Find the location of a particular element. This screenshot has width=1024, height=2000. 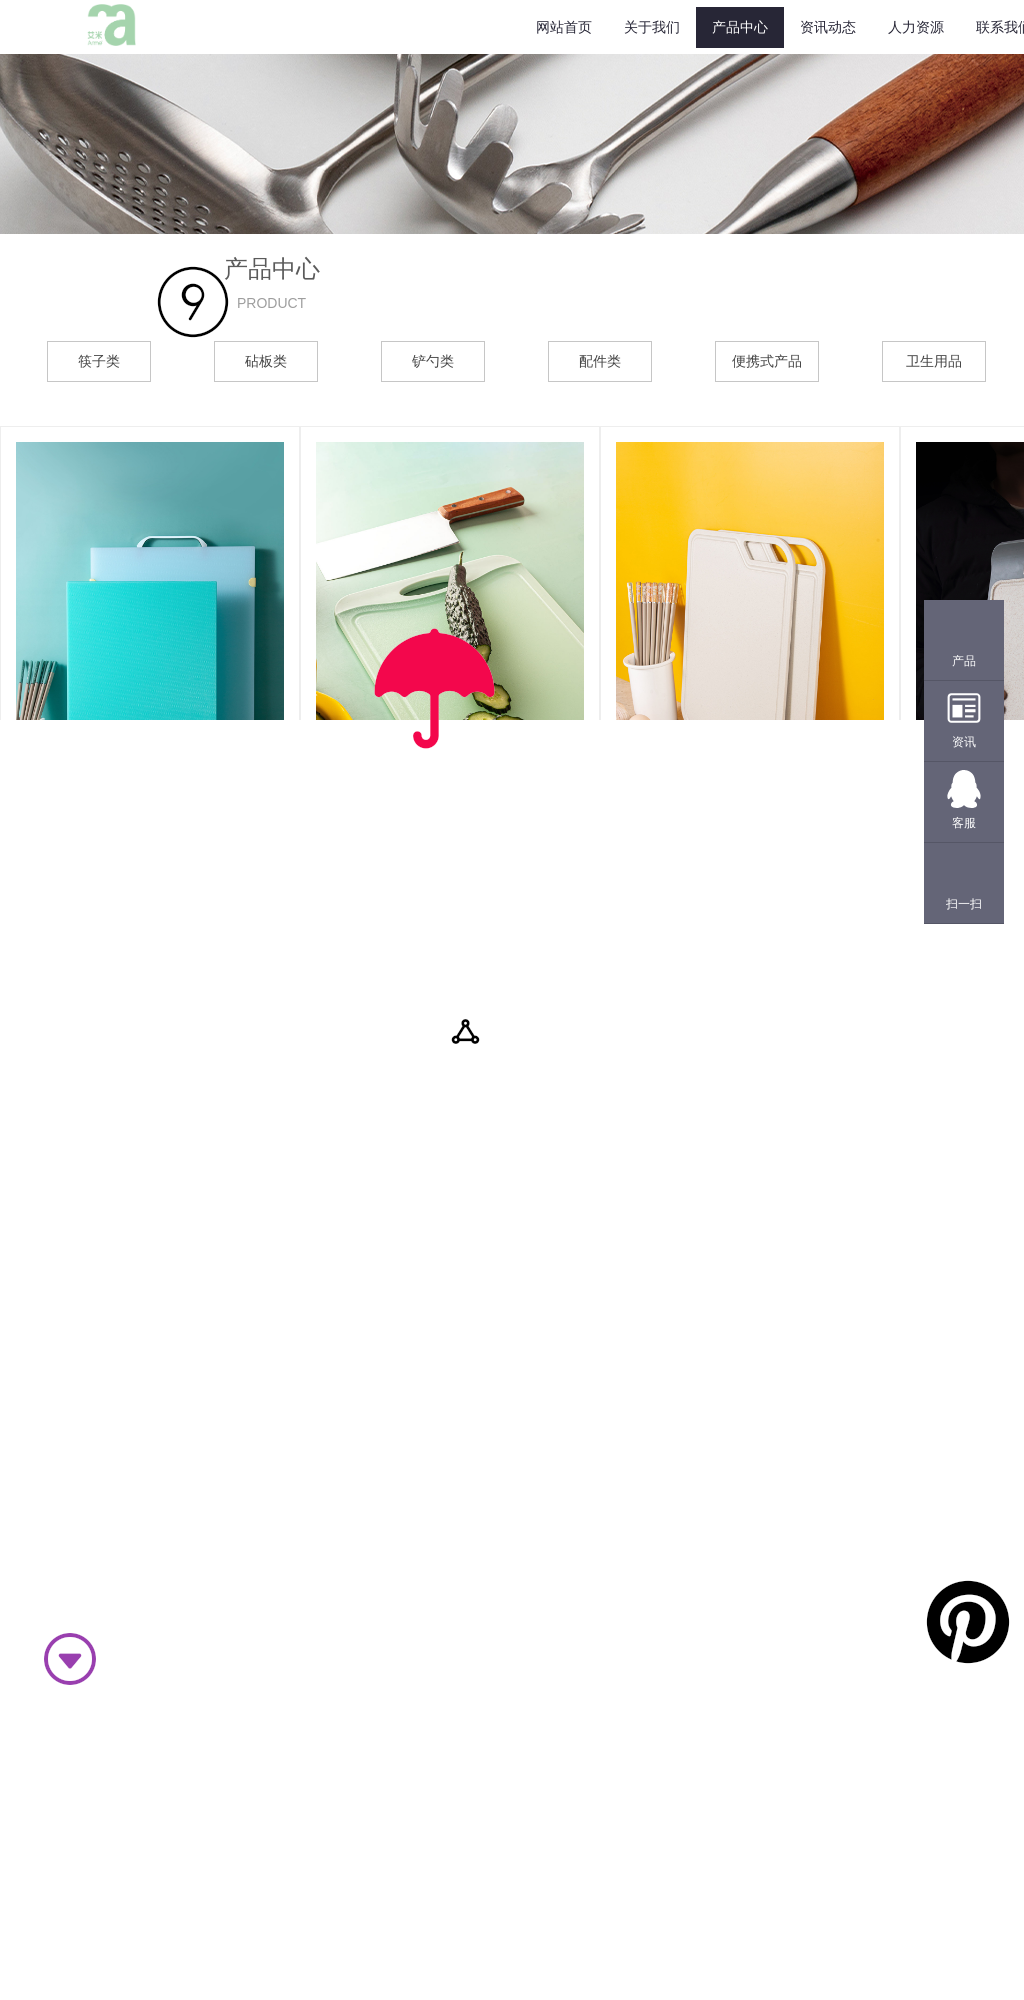

open Pinterest app is located at coordinates (968, 1622).